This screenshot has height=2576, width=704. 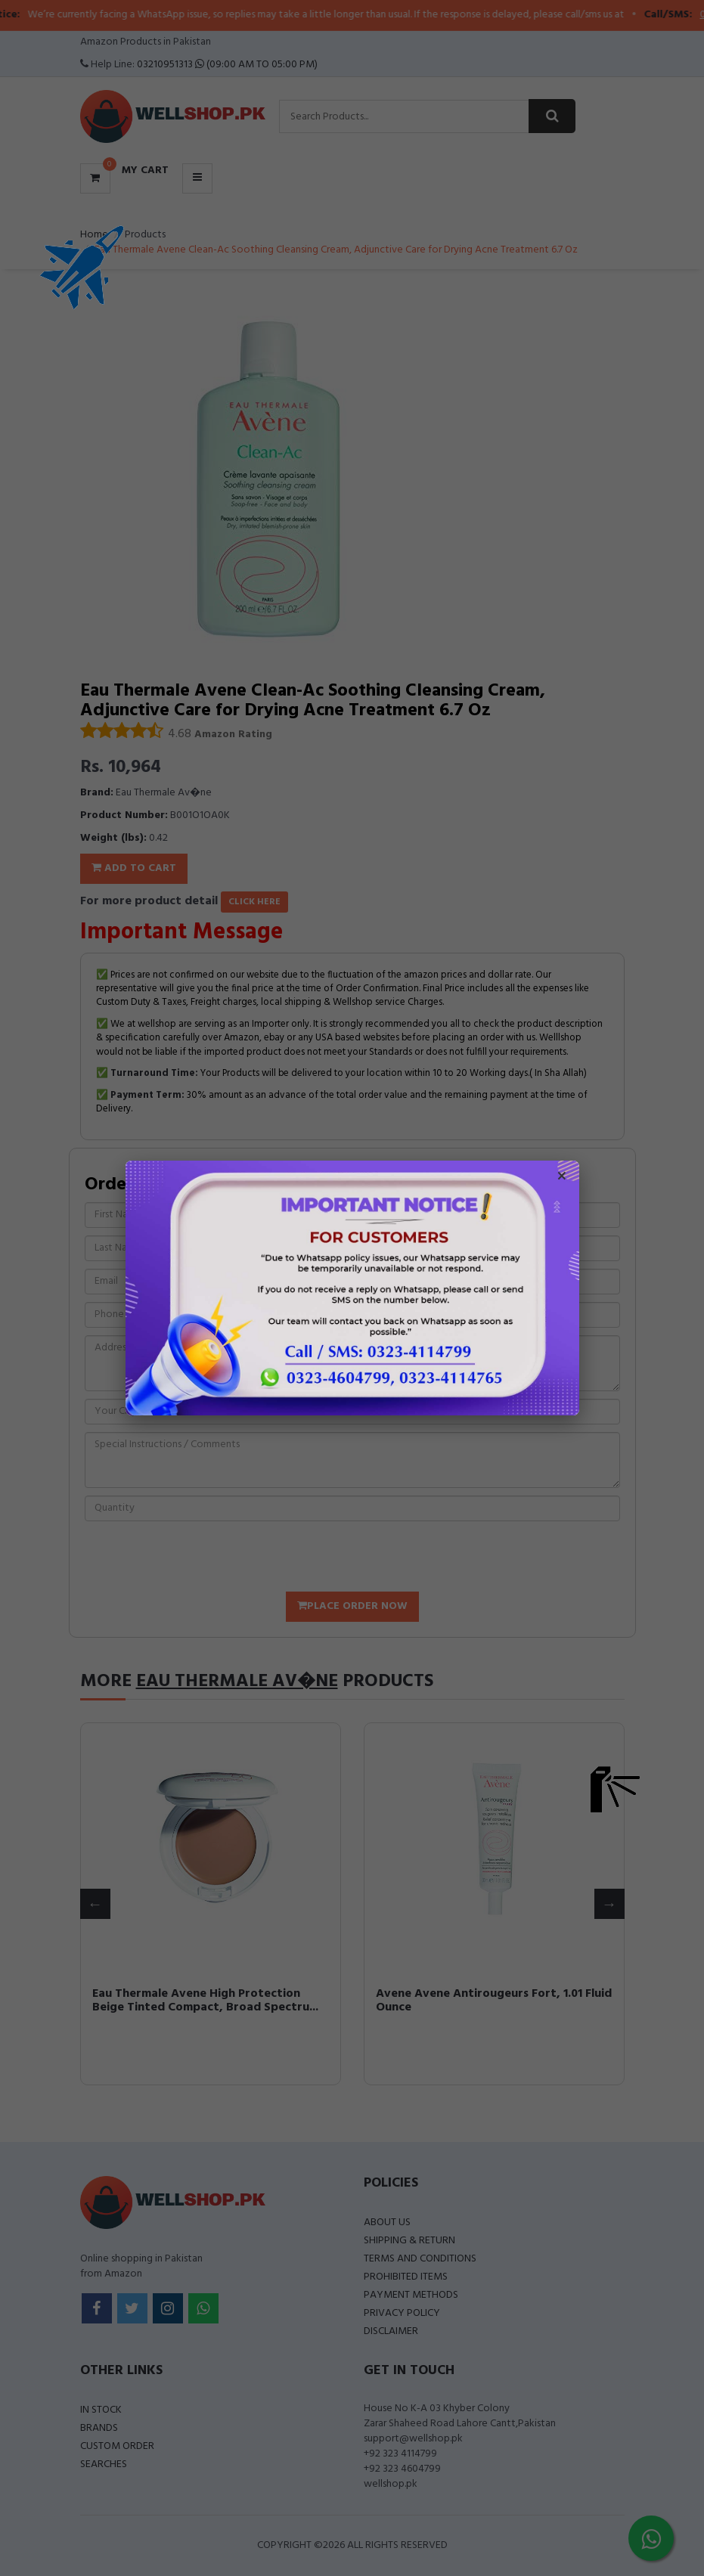 I want to click on access control or gated entry point, so click(x=615, y=1787).